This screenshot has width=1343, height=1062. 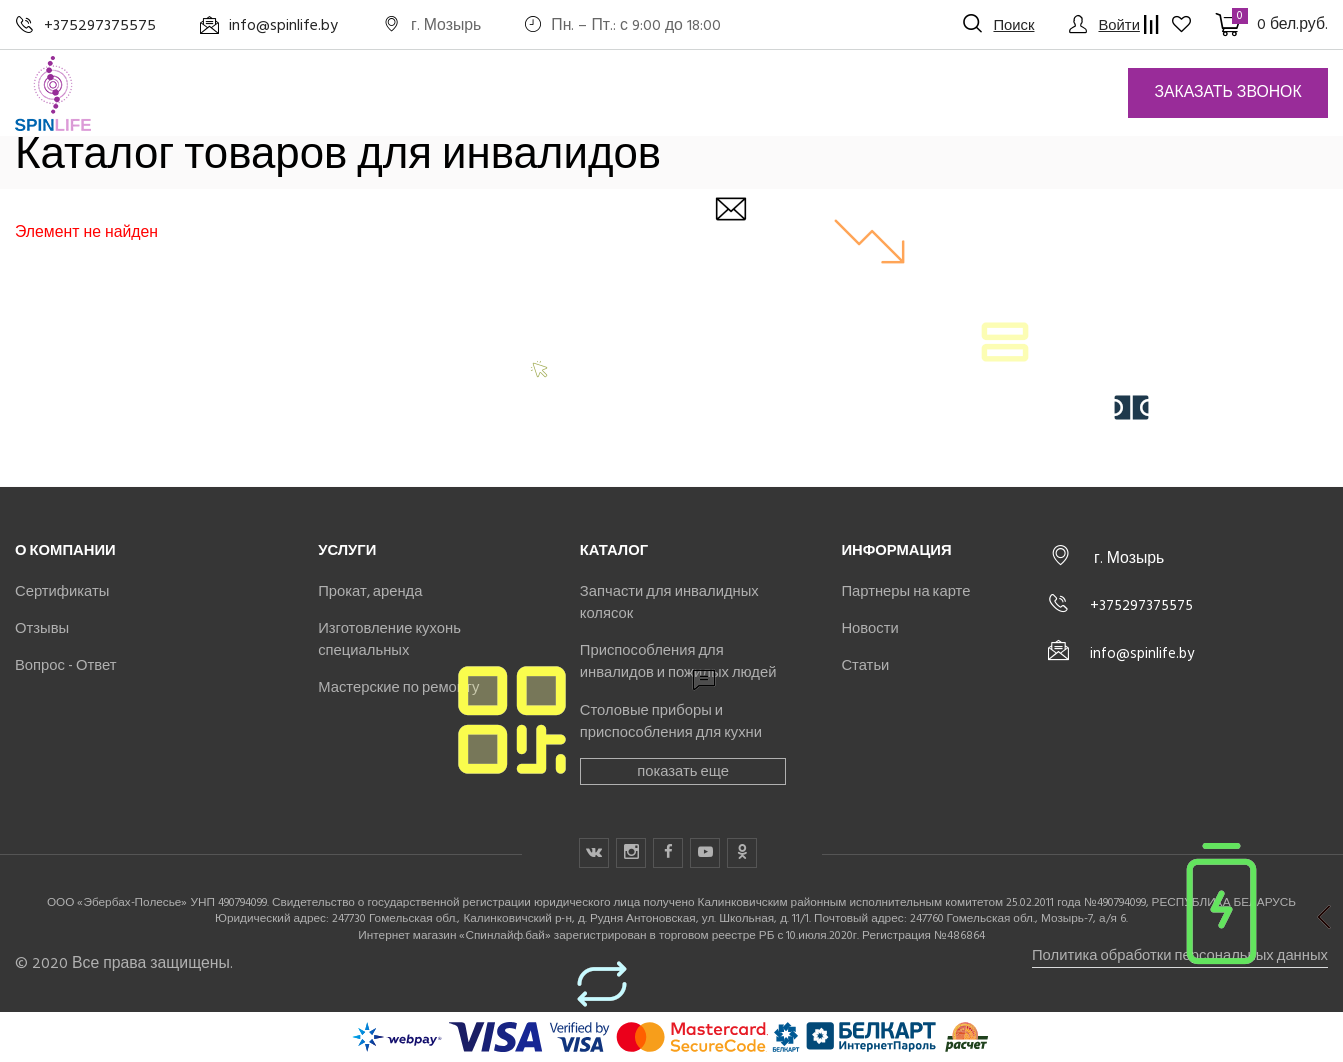 I want to click on enable repeat mode for media playback, so click(x=602, y=984).